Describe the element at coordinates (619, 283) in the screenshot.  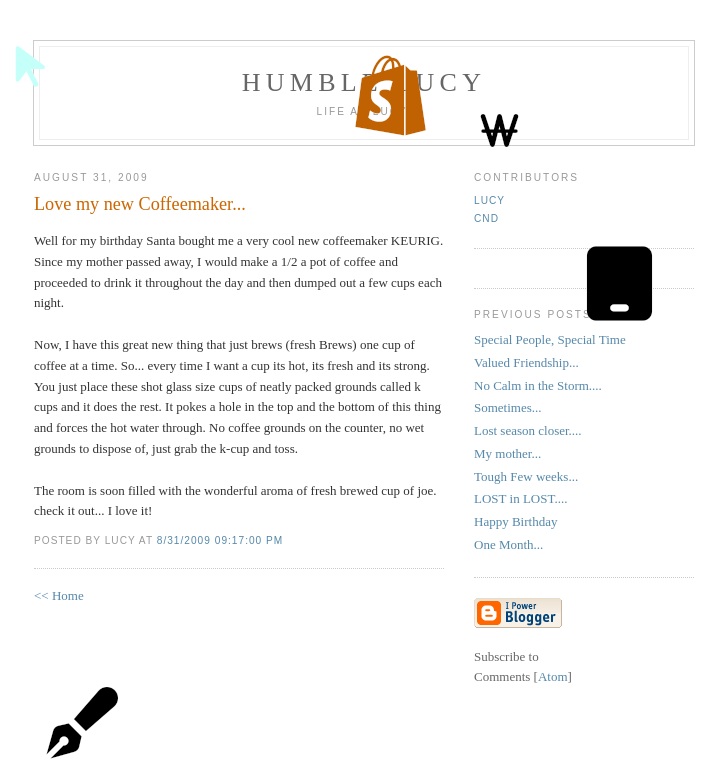
I see `indicates an android tablet device` at that location.